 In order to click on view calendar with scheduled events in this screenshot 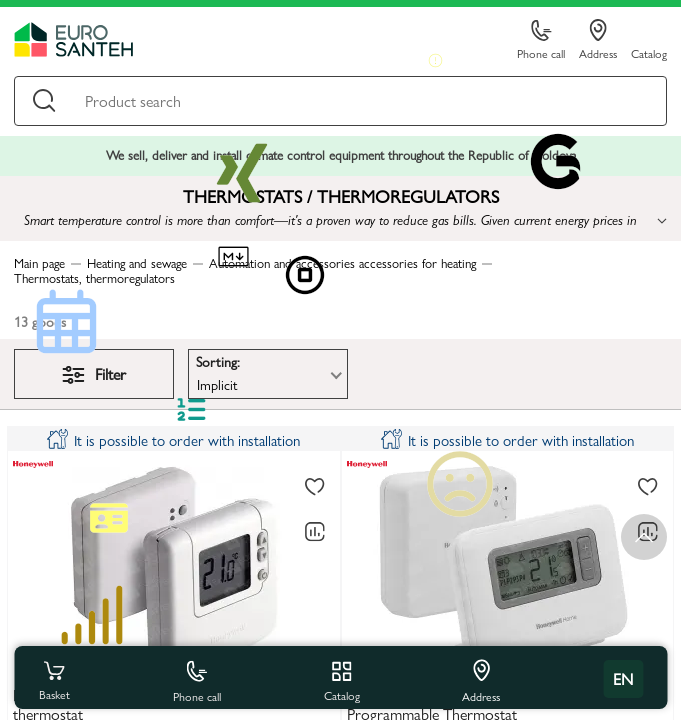, I will do `click(66, 323)`.